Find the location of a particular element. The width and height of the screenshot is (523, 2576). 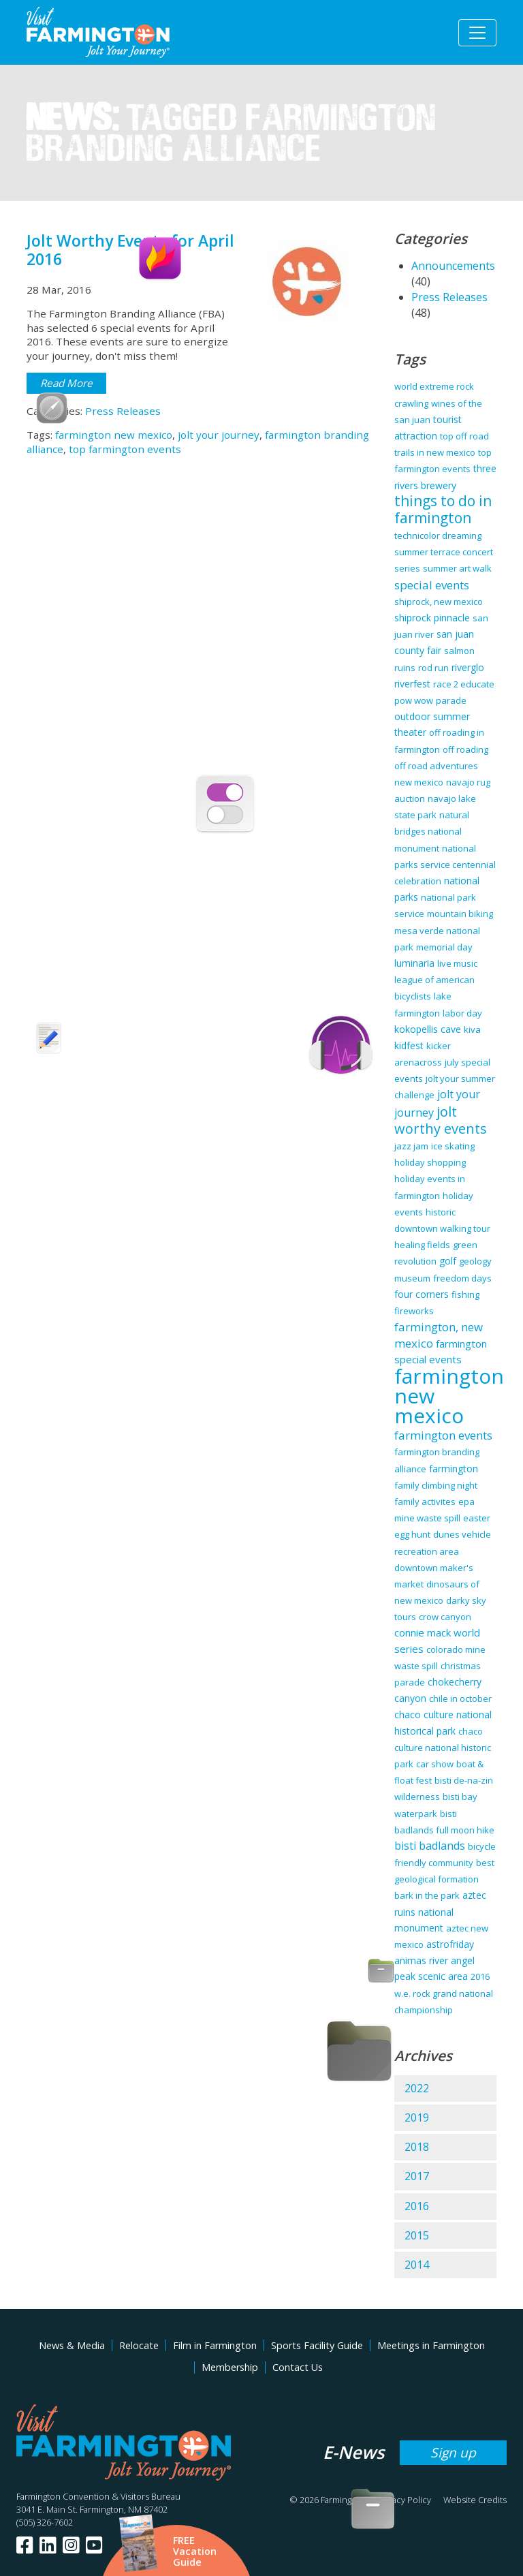

indicates a valid drop target for dragging files is located at coordinates (359, 2051).